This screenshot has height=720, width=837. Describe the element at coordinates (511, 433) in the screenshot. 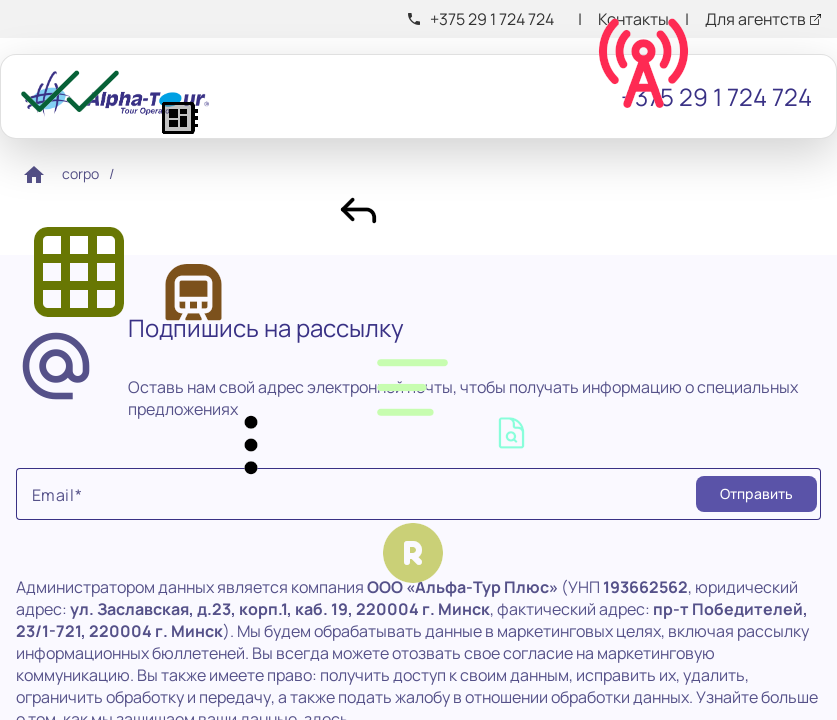

I see `search within a document` at that location.